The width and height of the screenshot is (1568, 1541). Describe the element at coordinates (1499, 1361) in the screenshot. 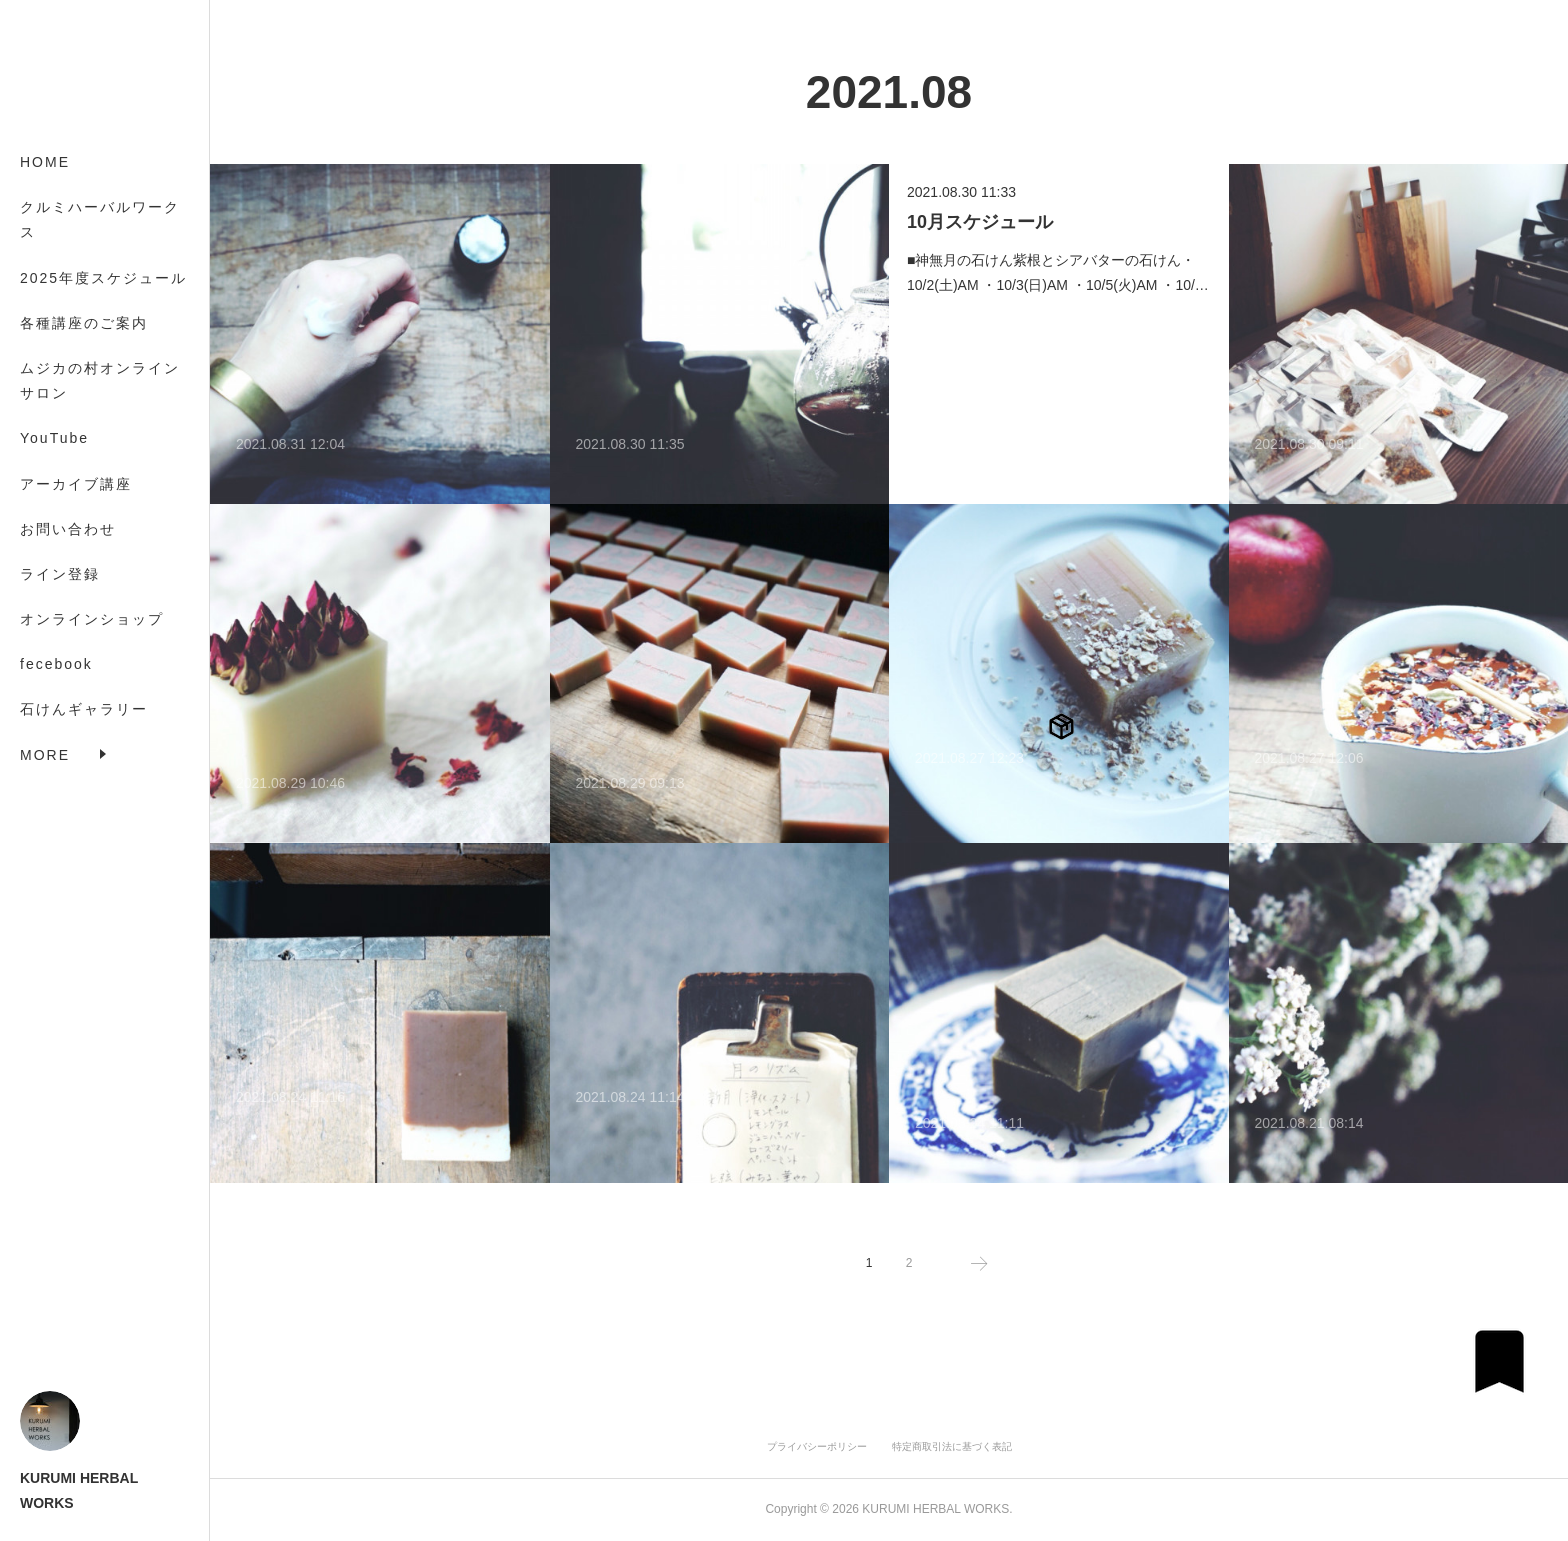

I see `bookmark this item` at that location.